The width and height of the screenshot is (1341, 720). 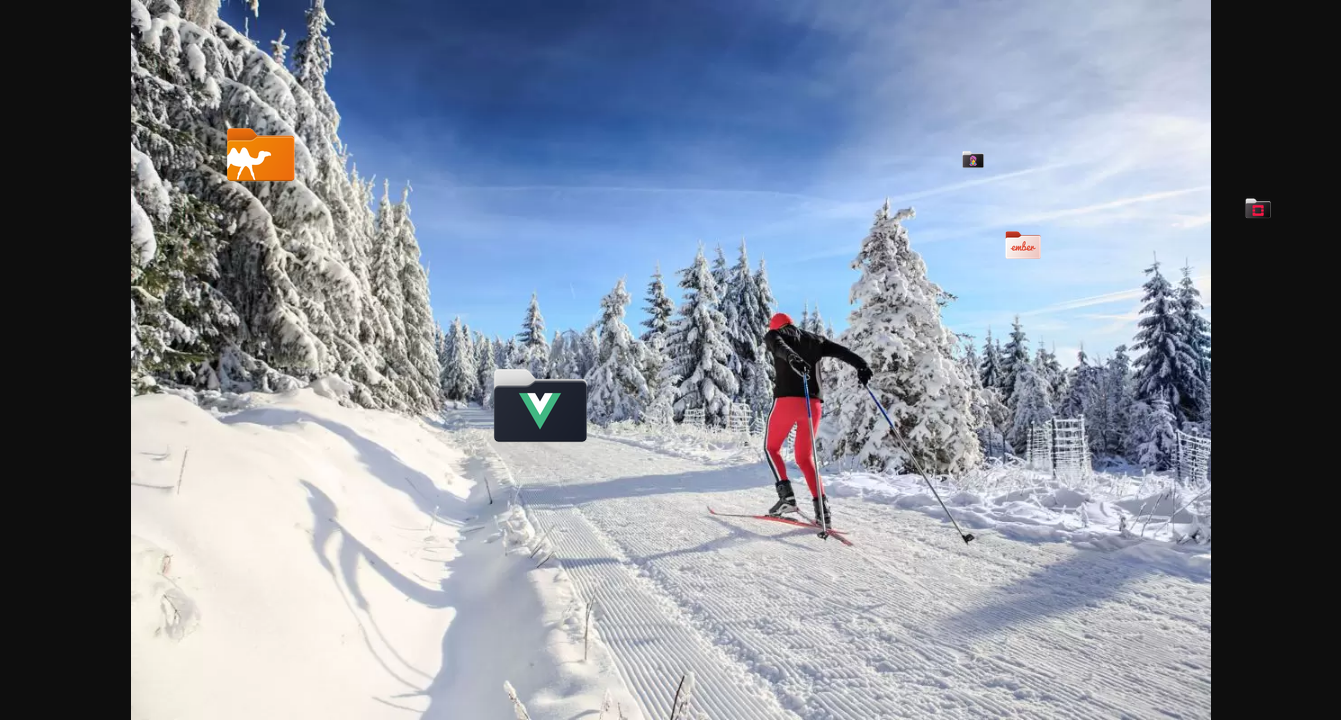 What do you see at coordinates (973, 160) in the screenshot?
I see `folder containing emoji or emoticon files` at bounding box center [973, 160].